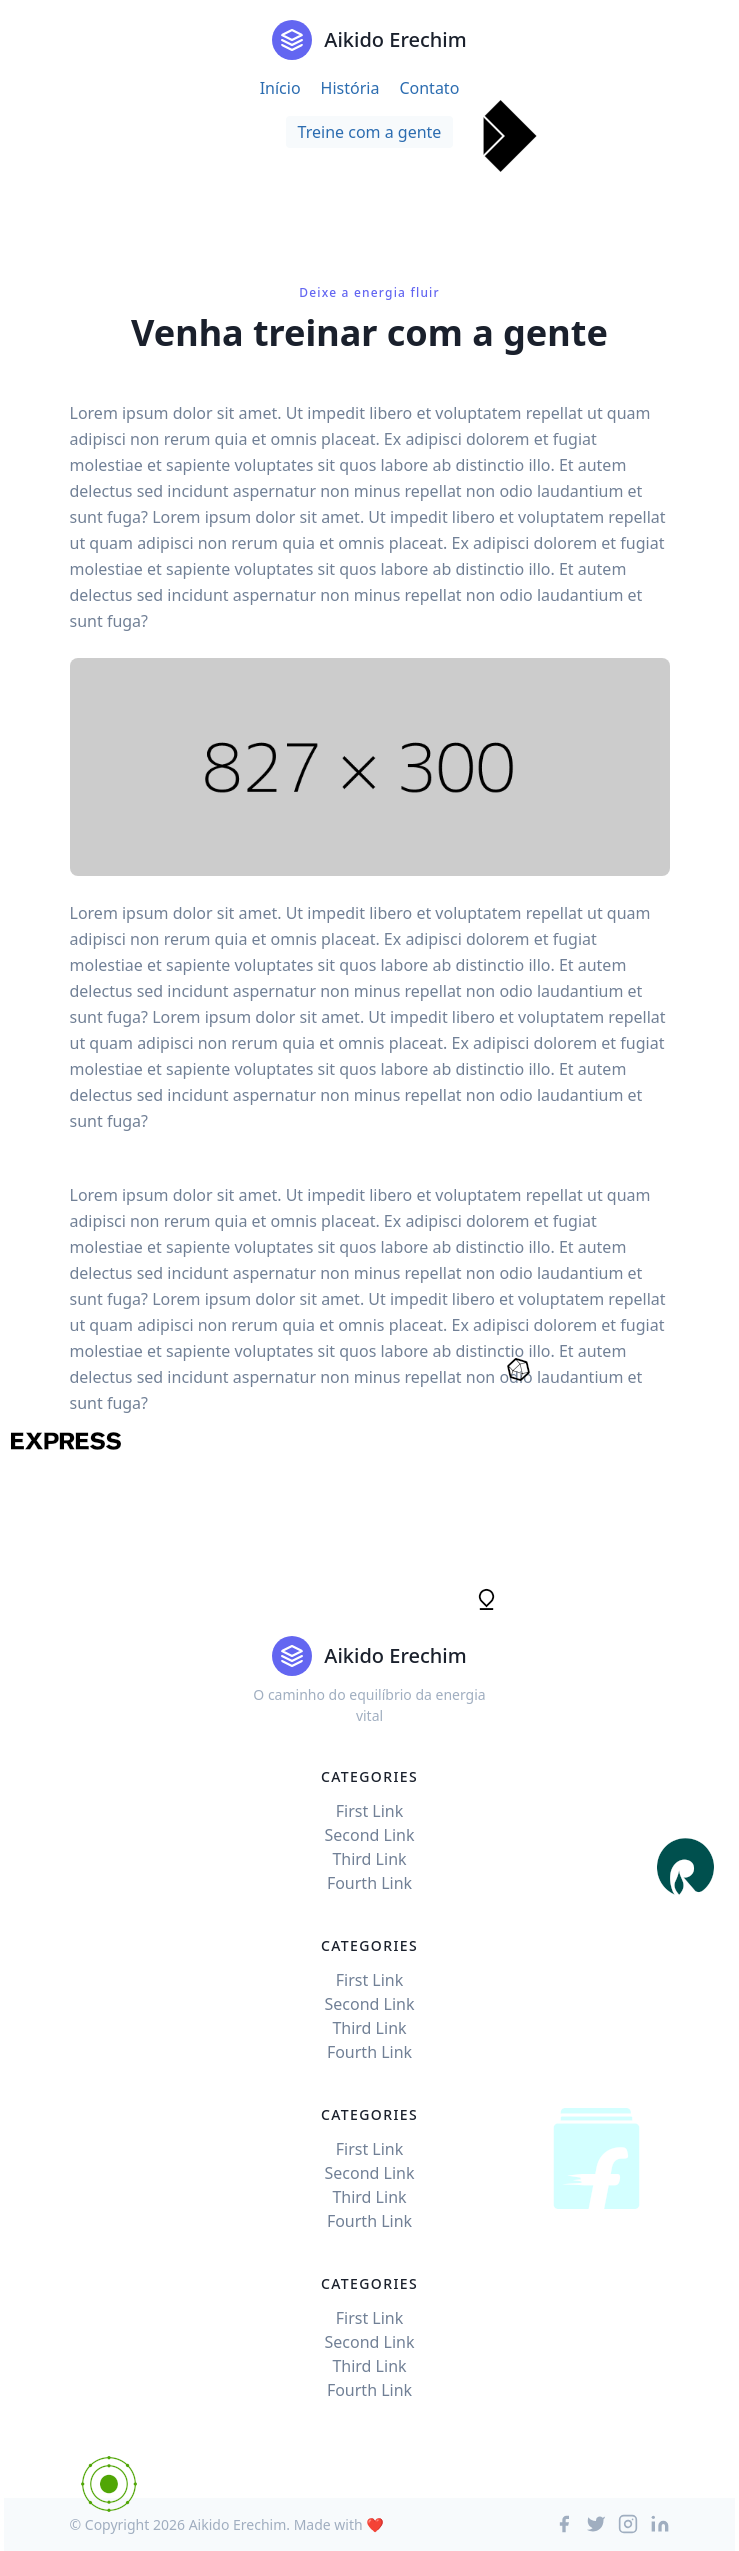  What do you see at coordinates (109, 2484) in the screenshot?
I see `KDE Neon Linux distribution logo` at bounding box center [109, 2484].